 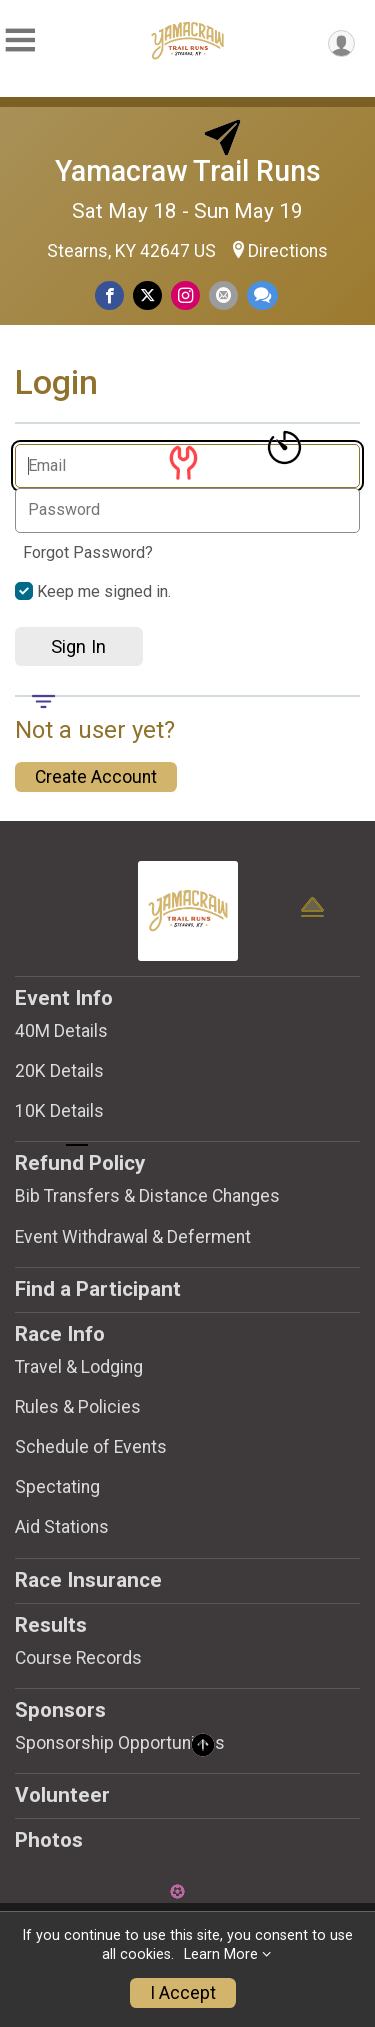 What do you see at coordinates (284, 447) in the screenshot?
I see `set a countdown timer` at bounding box center [284, 447].